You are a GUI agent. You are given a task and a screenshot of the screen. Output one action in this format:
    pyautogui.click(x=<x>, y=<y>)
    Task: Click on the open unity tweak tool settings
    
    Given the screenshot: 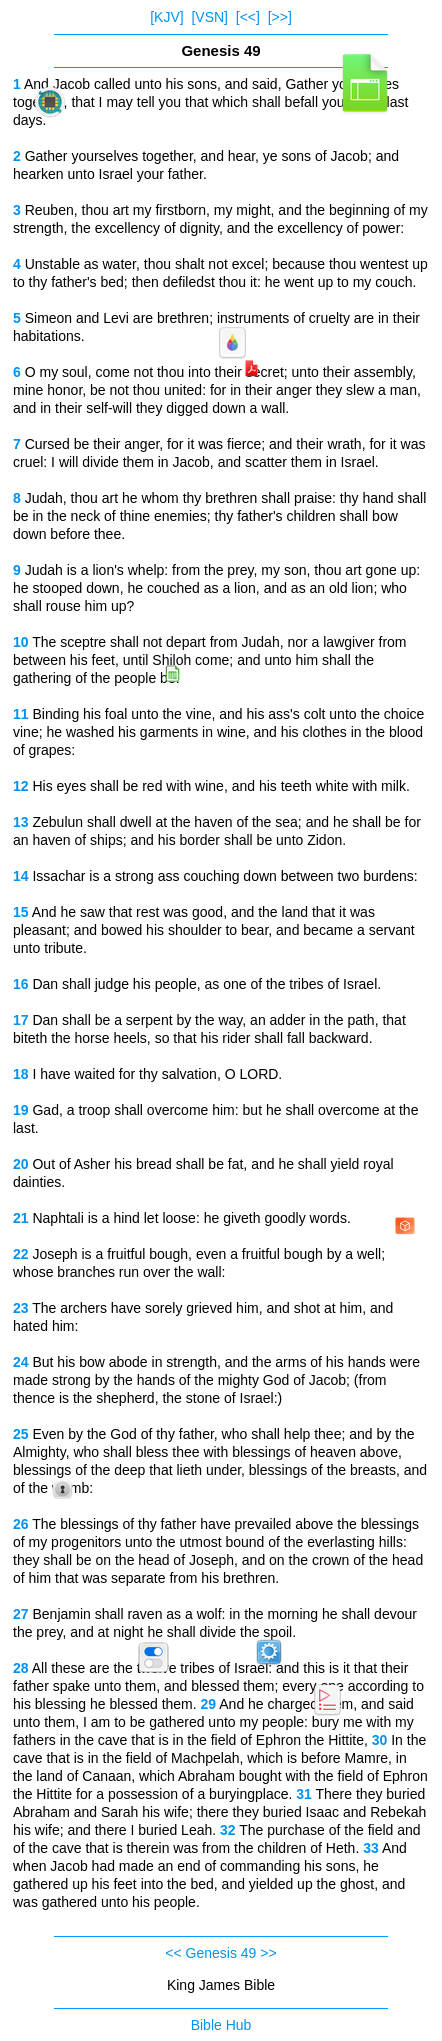 What is the action you would take?
    pyautogui.click(x=153, y=1657)
    